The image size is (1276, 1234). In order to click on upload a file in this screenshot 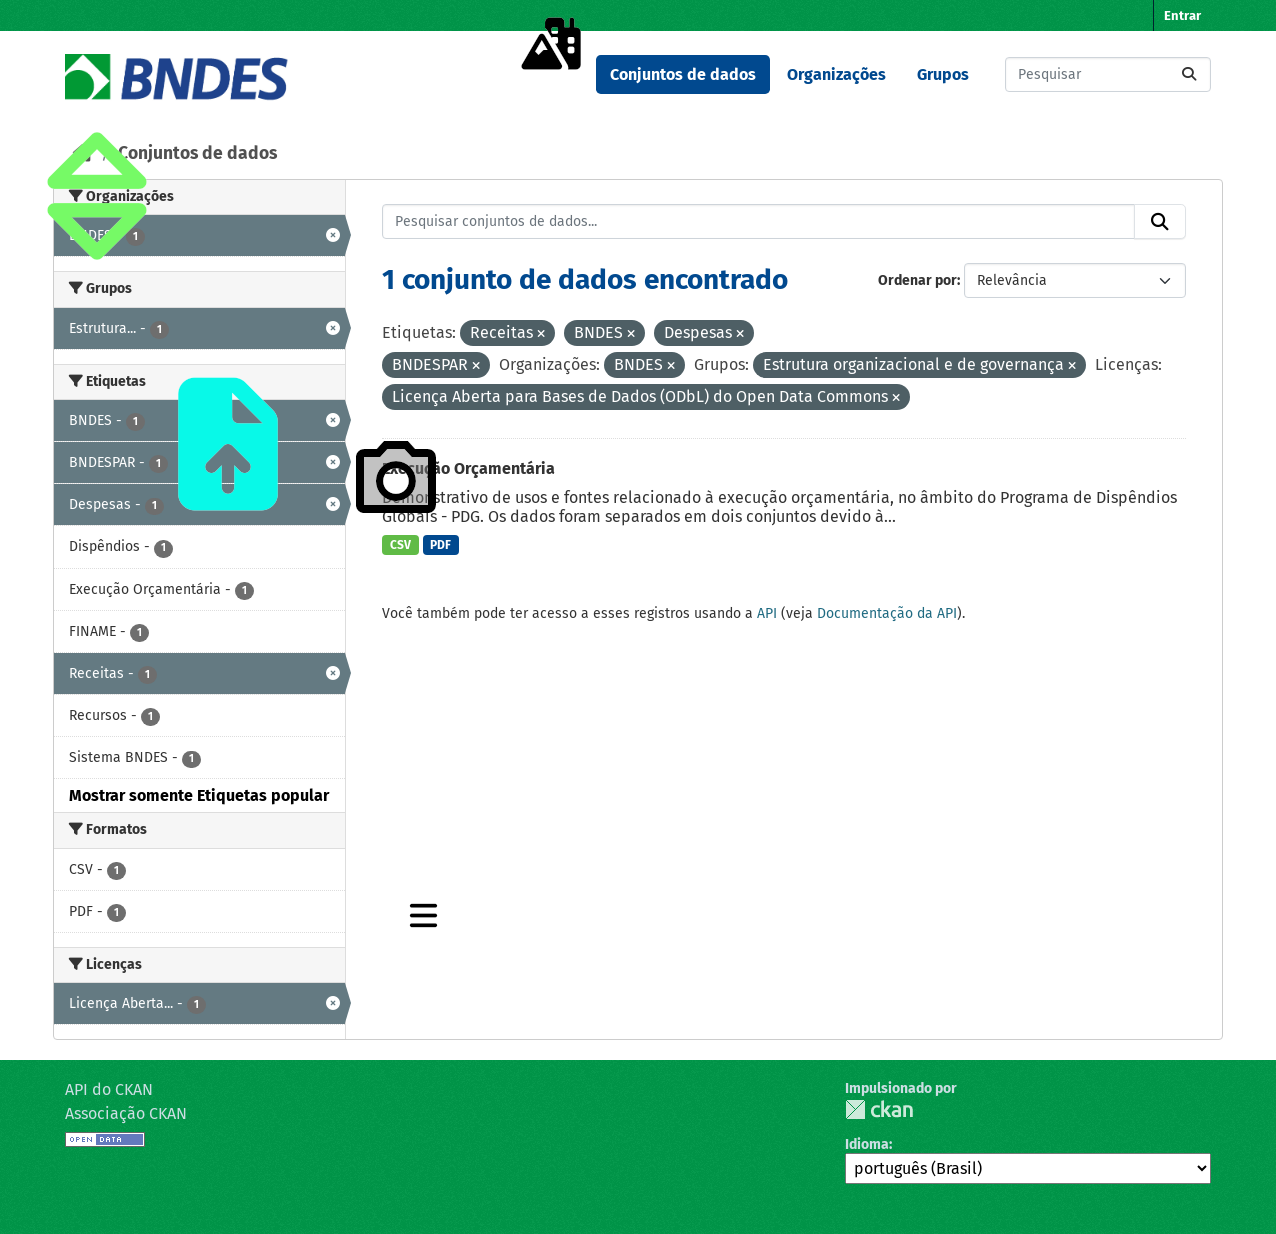, I will do `click(228, 444)`.